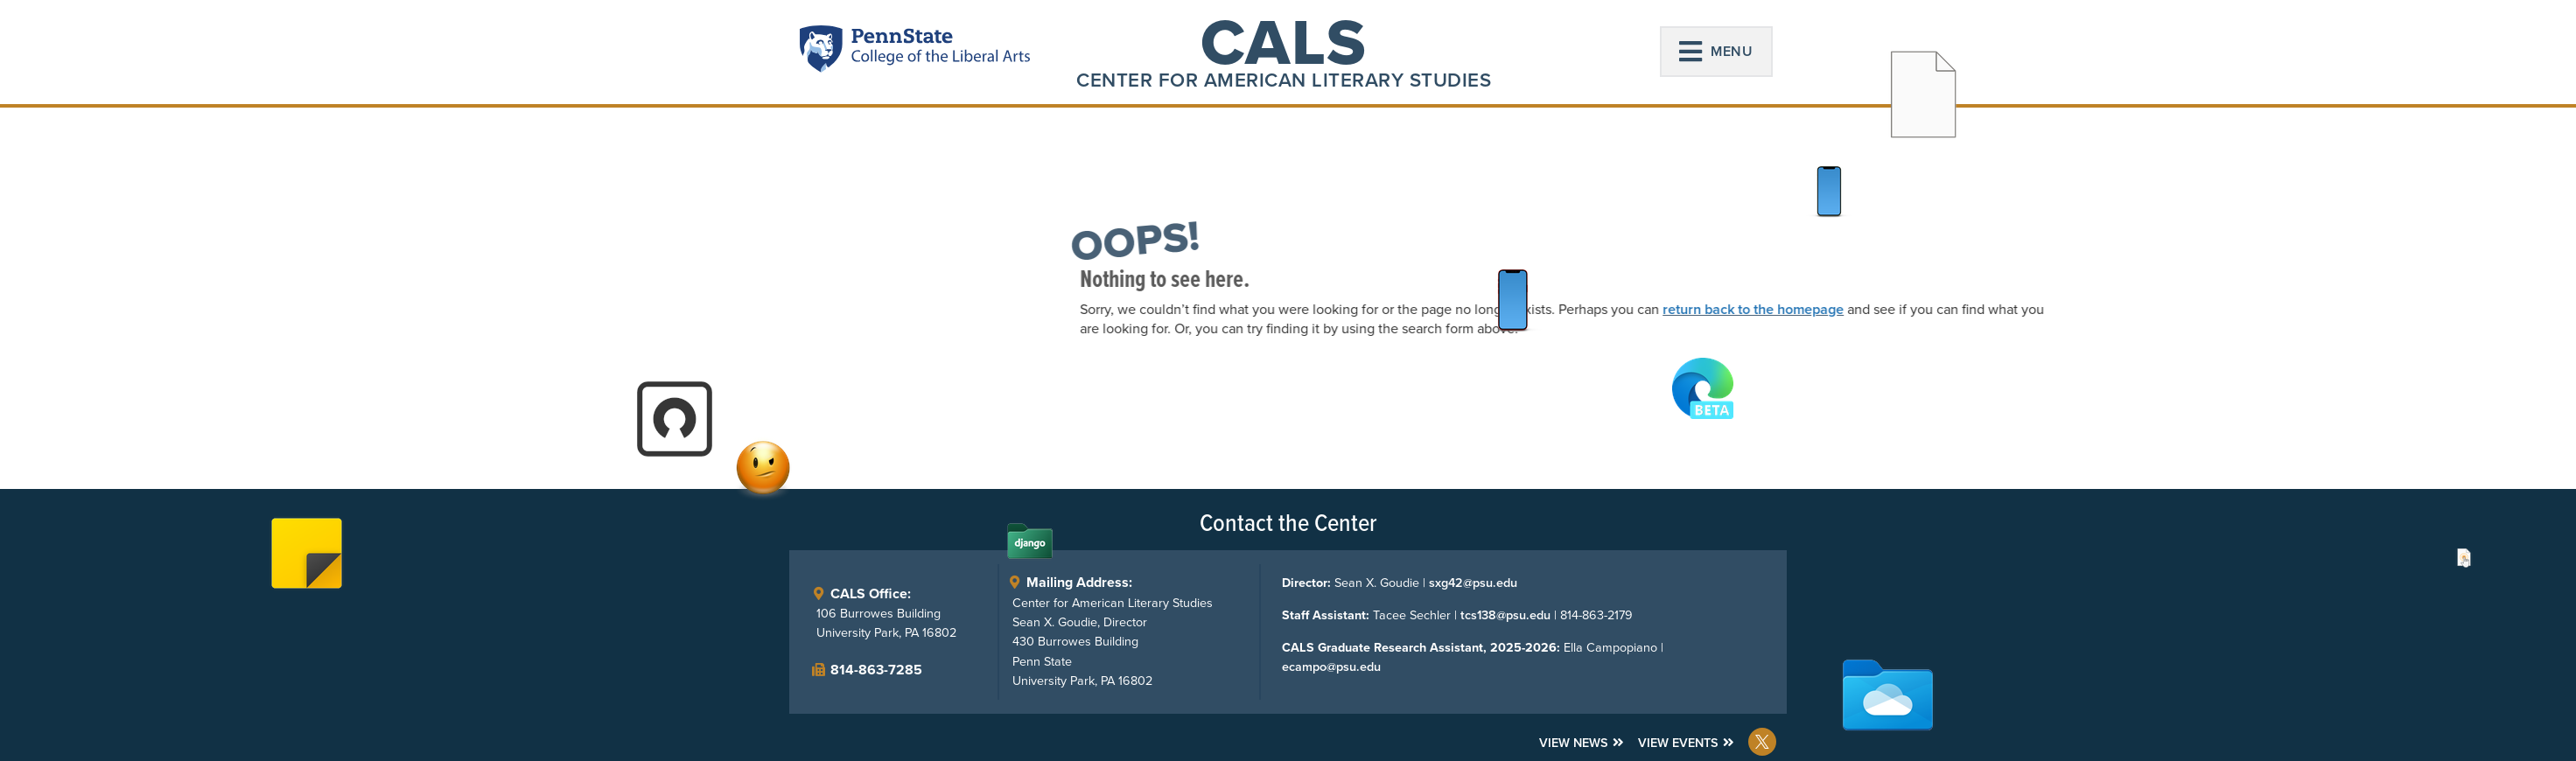 The image size is (2576, 761). I want to click on open déjà dup backup utility, so click(675, 419).